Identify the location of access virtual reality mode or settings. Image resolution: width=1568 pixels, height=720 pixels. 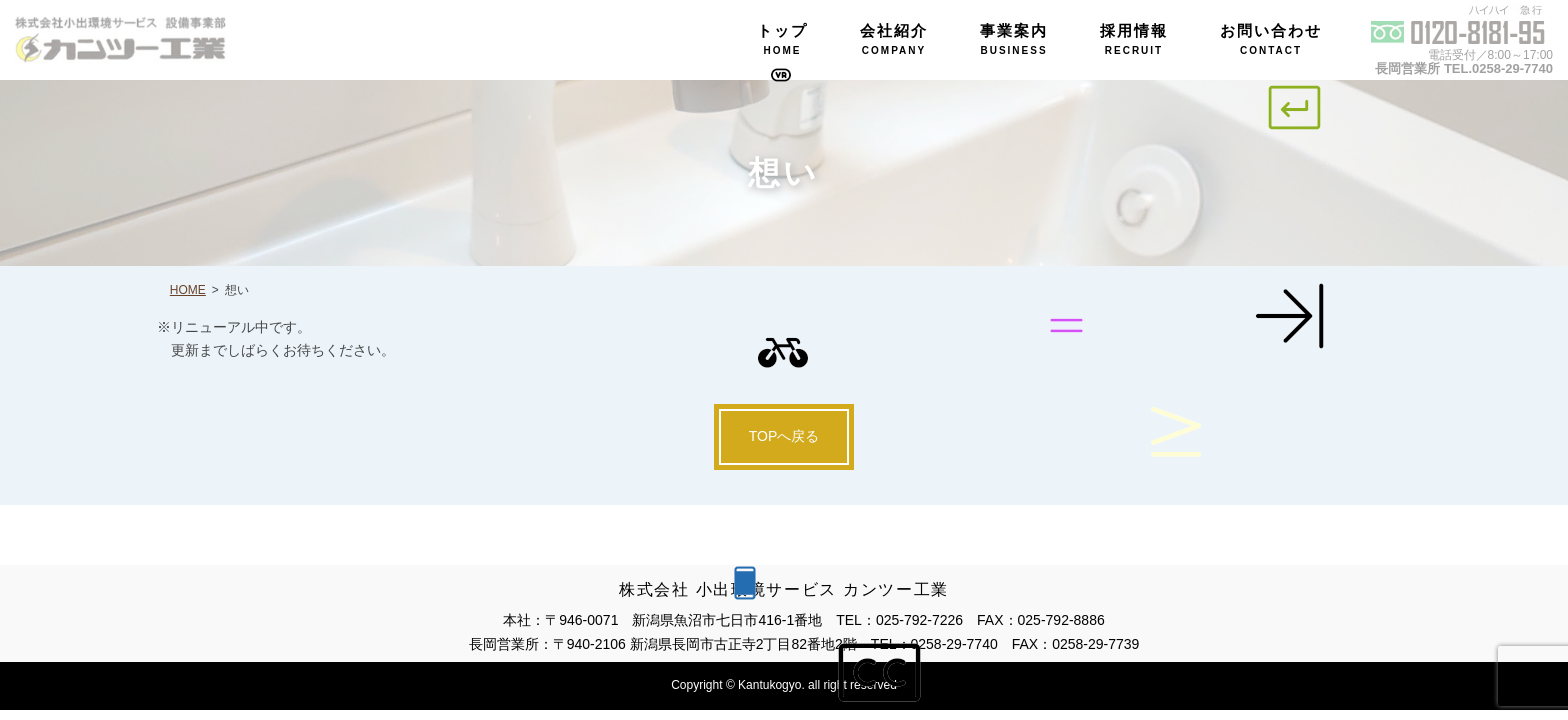
(781, 75).